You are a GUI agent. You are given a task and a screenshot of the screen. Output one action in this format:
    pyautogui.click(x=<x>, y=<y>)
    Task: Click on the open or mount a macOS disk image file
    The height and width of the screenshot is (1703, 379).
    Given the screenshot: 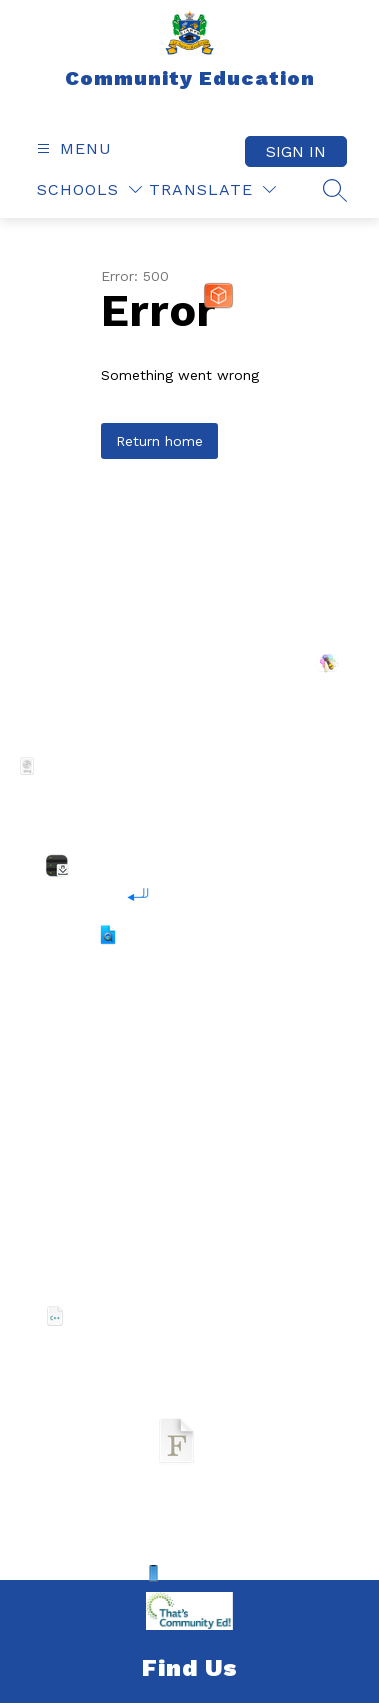 What is the action you would take?
    pyautogui.click(x=27, y=766)
    